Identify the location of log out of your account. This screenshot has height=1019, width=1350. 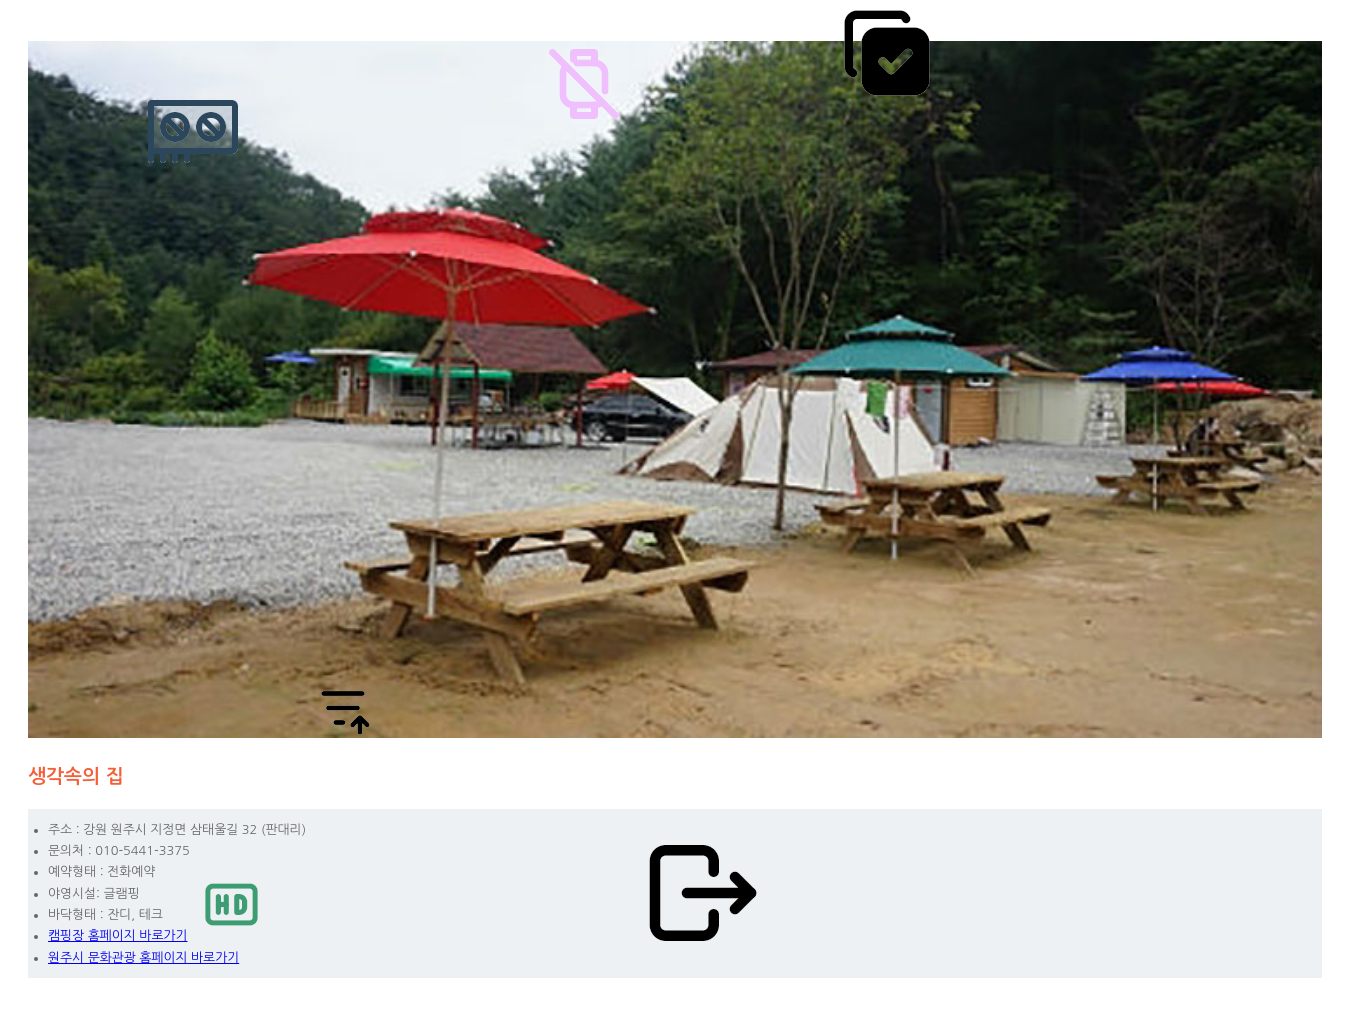
(703, 893).